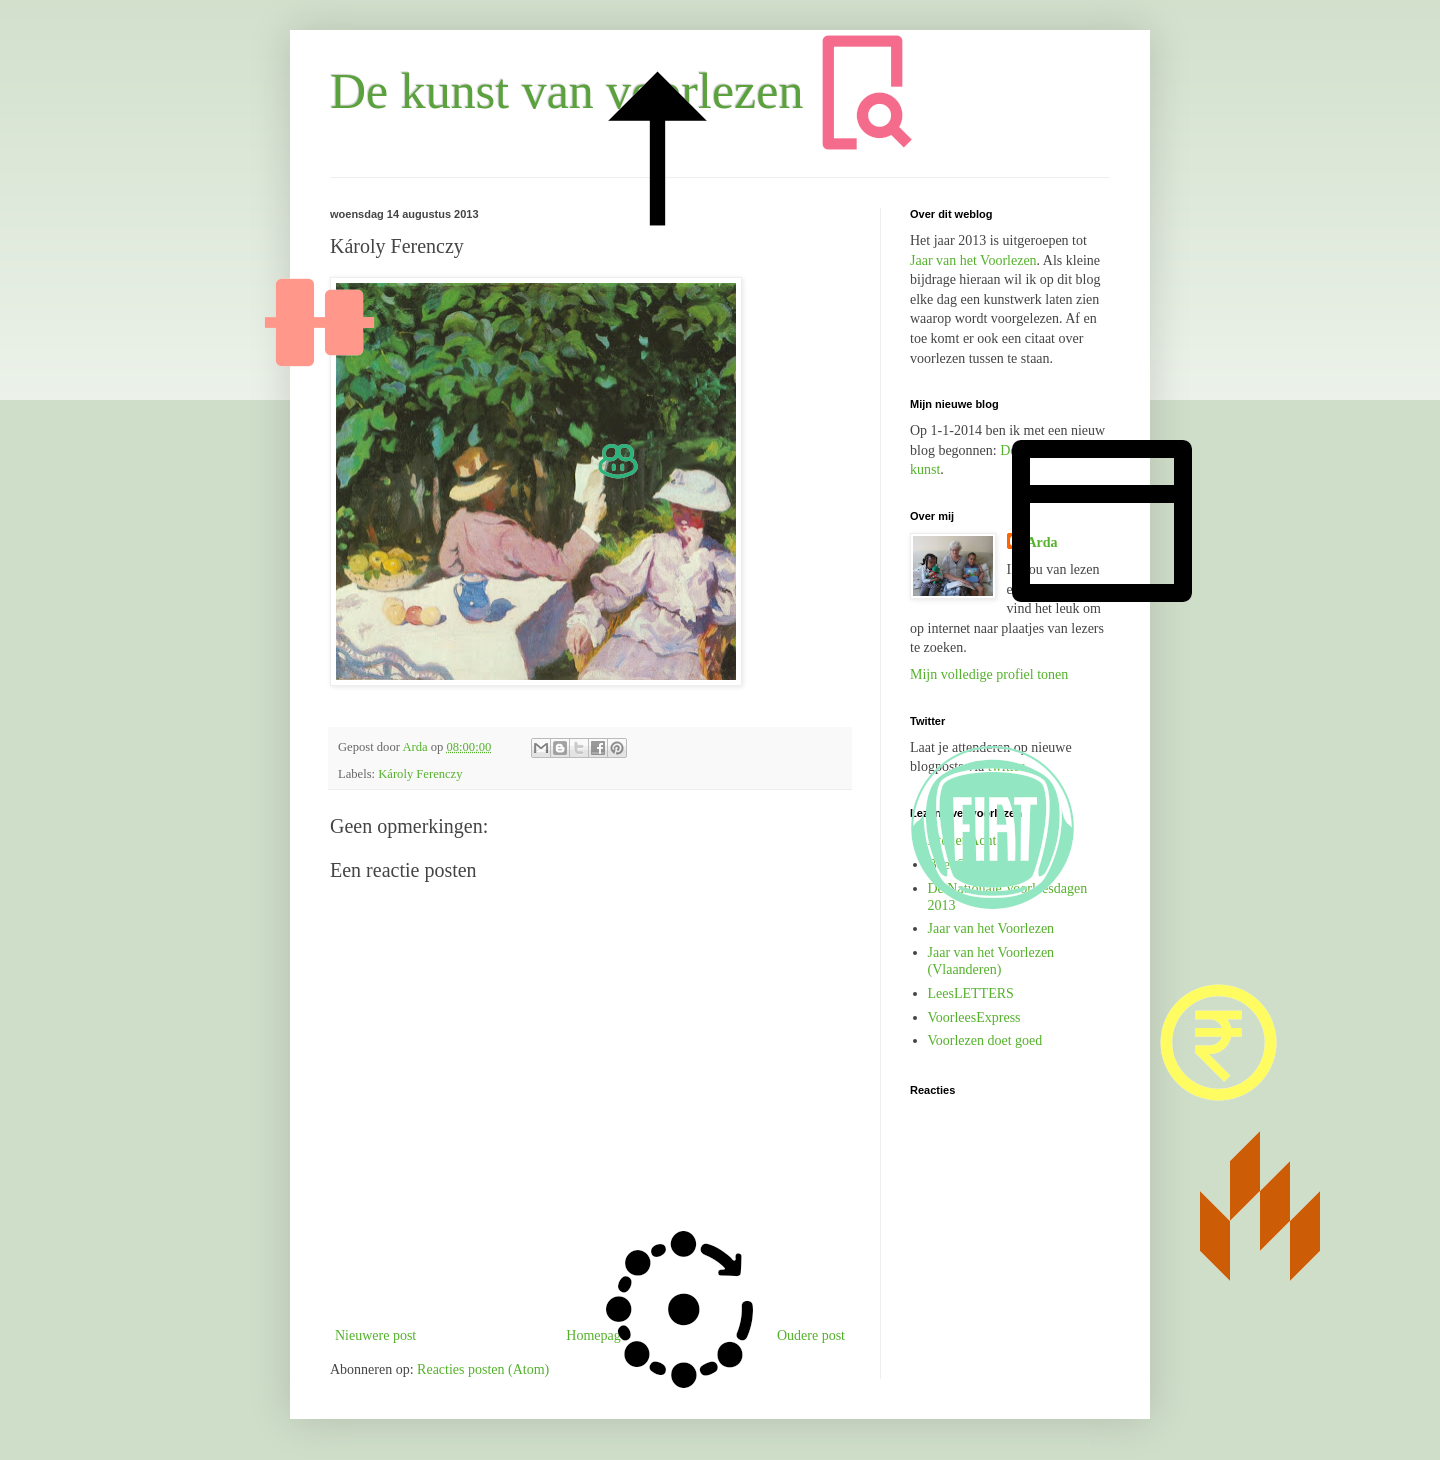 This screenshot has height=1460, width=1440. Describe the element at coordinates (1218, 1042) in the screenshot. I see `view balance or payment amount in rupees` at that location.